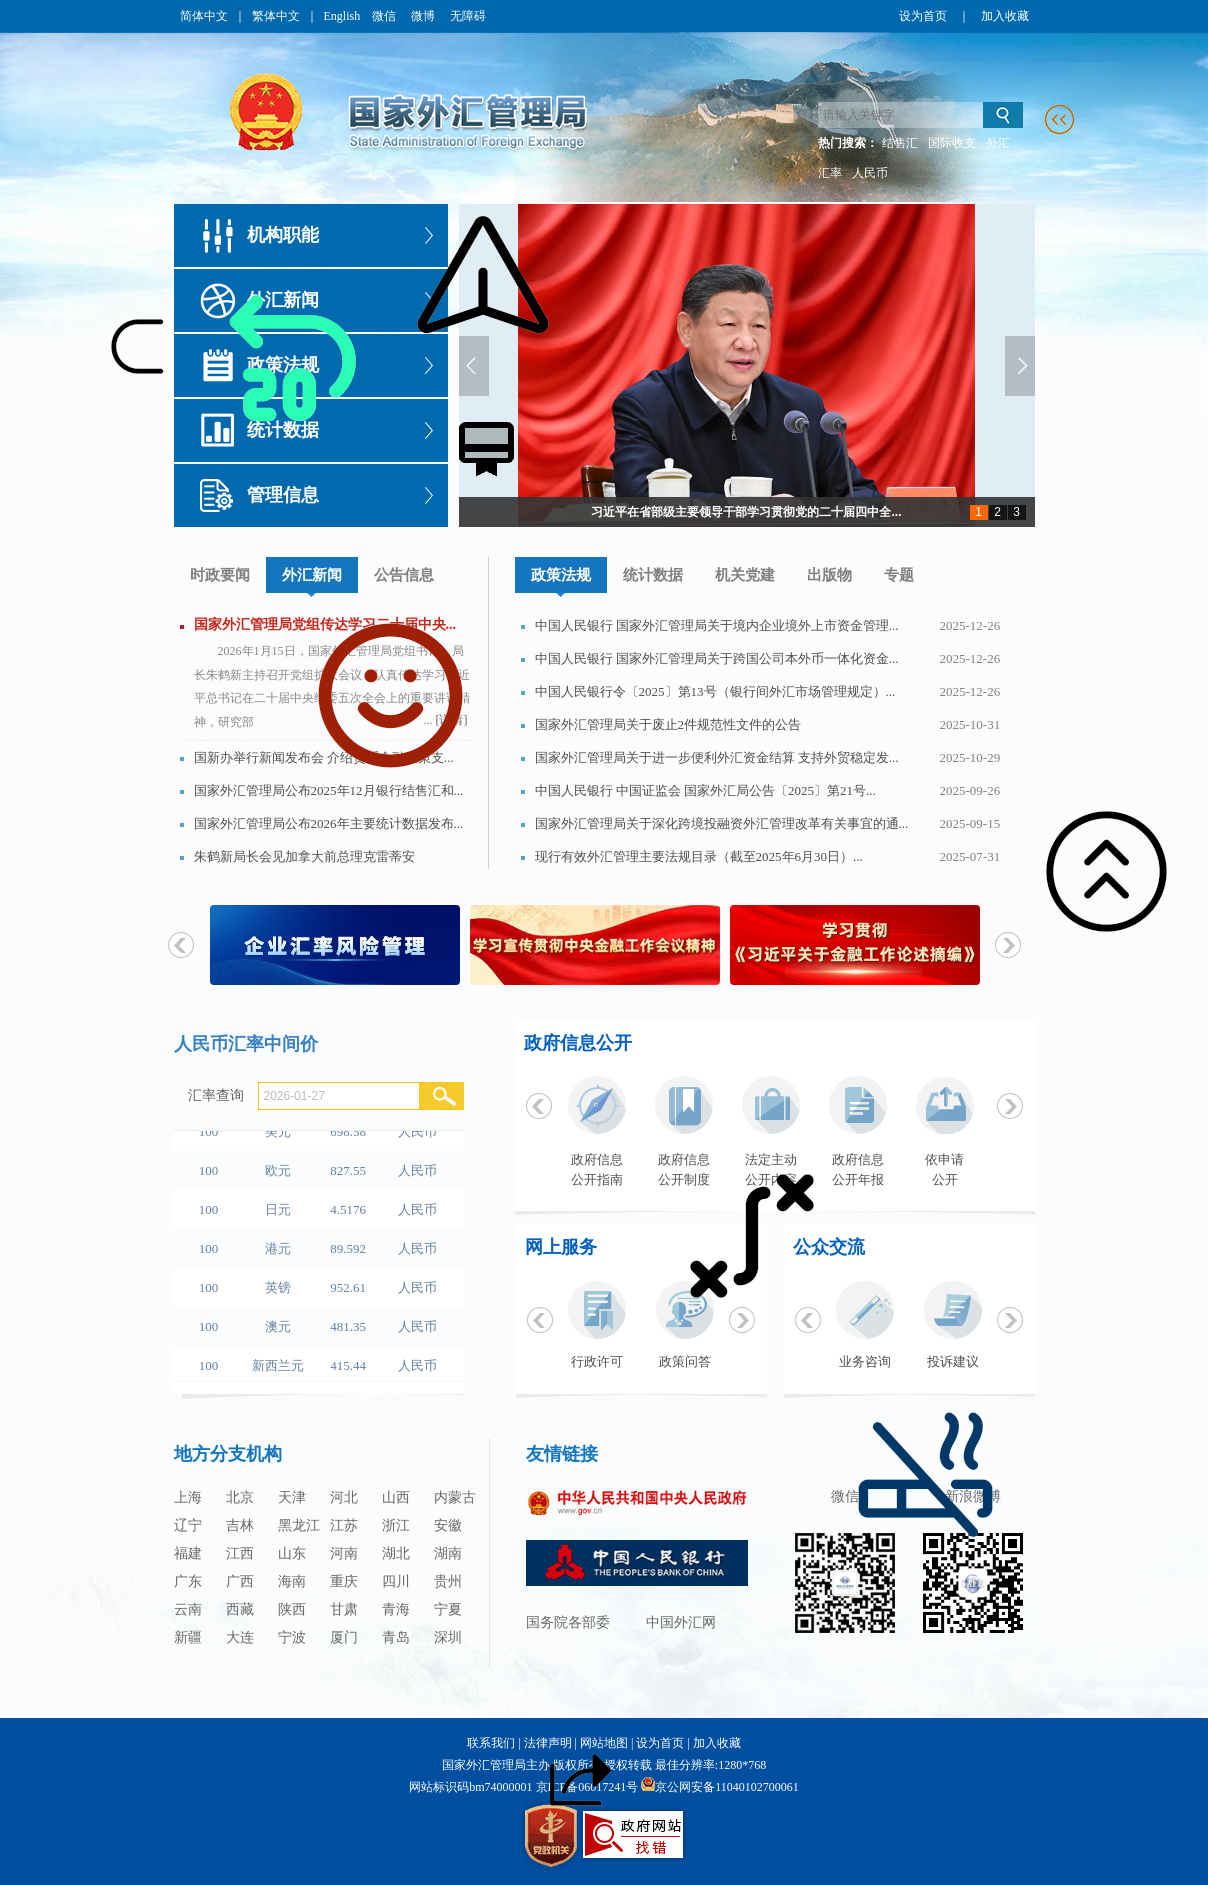 The image size is (1208, 1885). What do you see at coordinates (390, 695) in the screenshot?
I see `add an emoji or reaction` at bounding box center [390, 695].